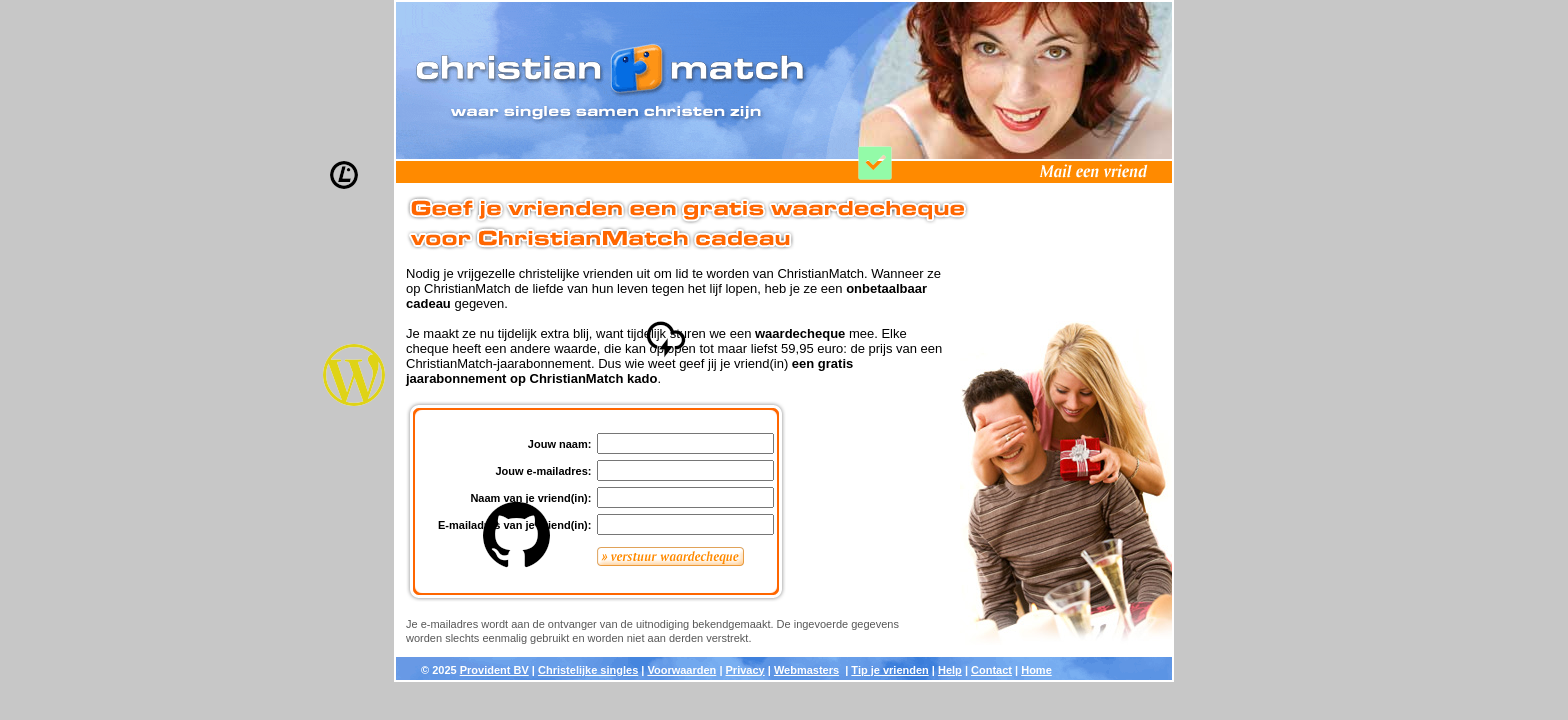 This screenshot has width=1568, height=720. Describe the element at coordinates (875, 163) in the screenshot. I see `indicates a selected or completed item` at that location.